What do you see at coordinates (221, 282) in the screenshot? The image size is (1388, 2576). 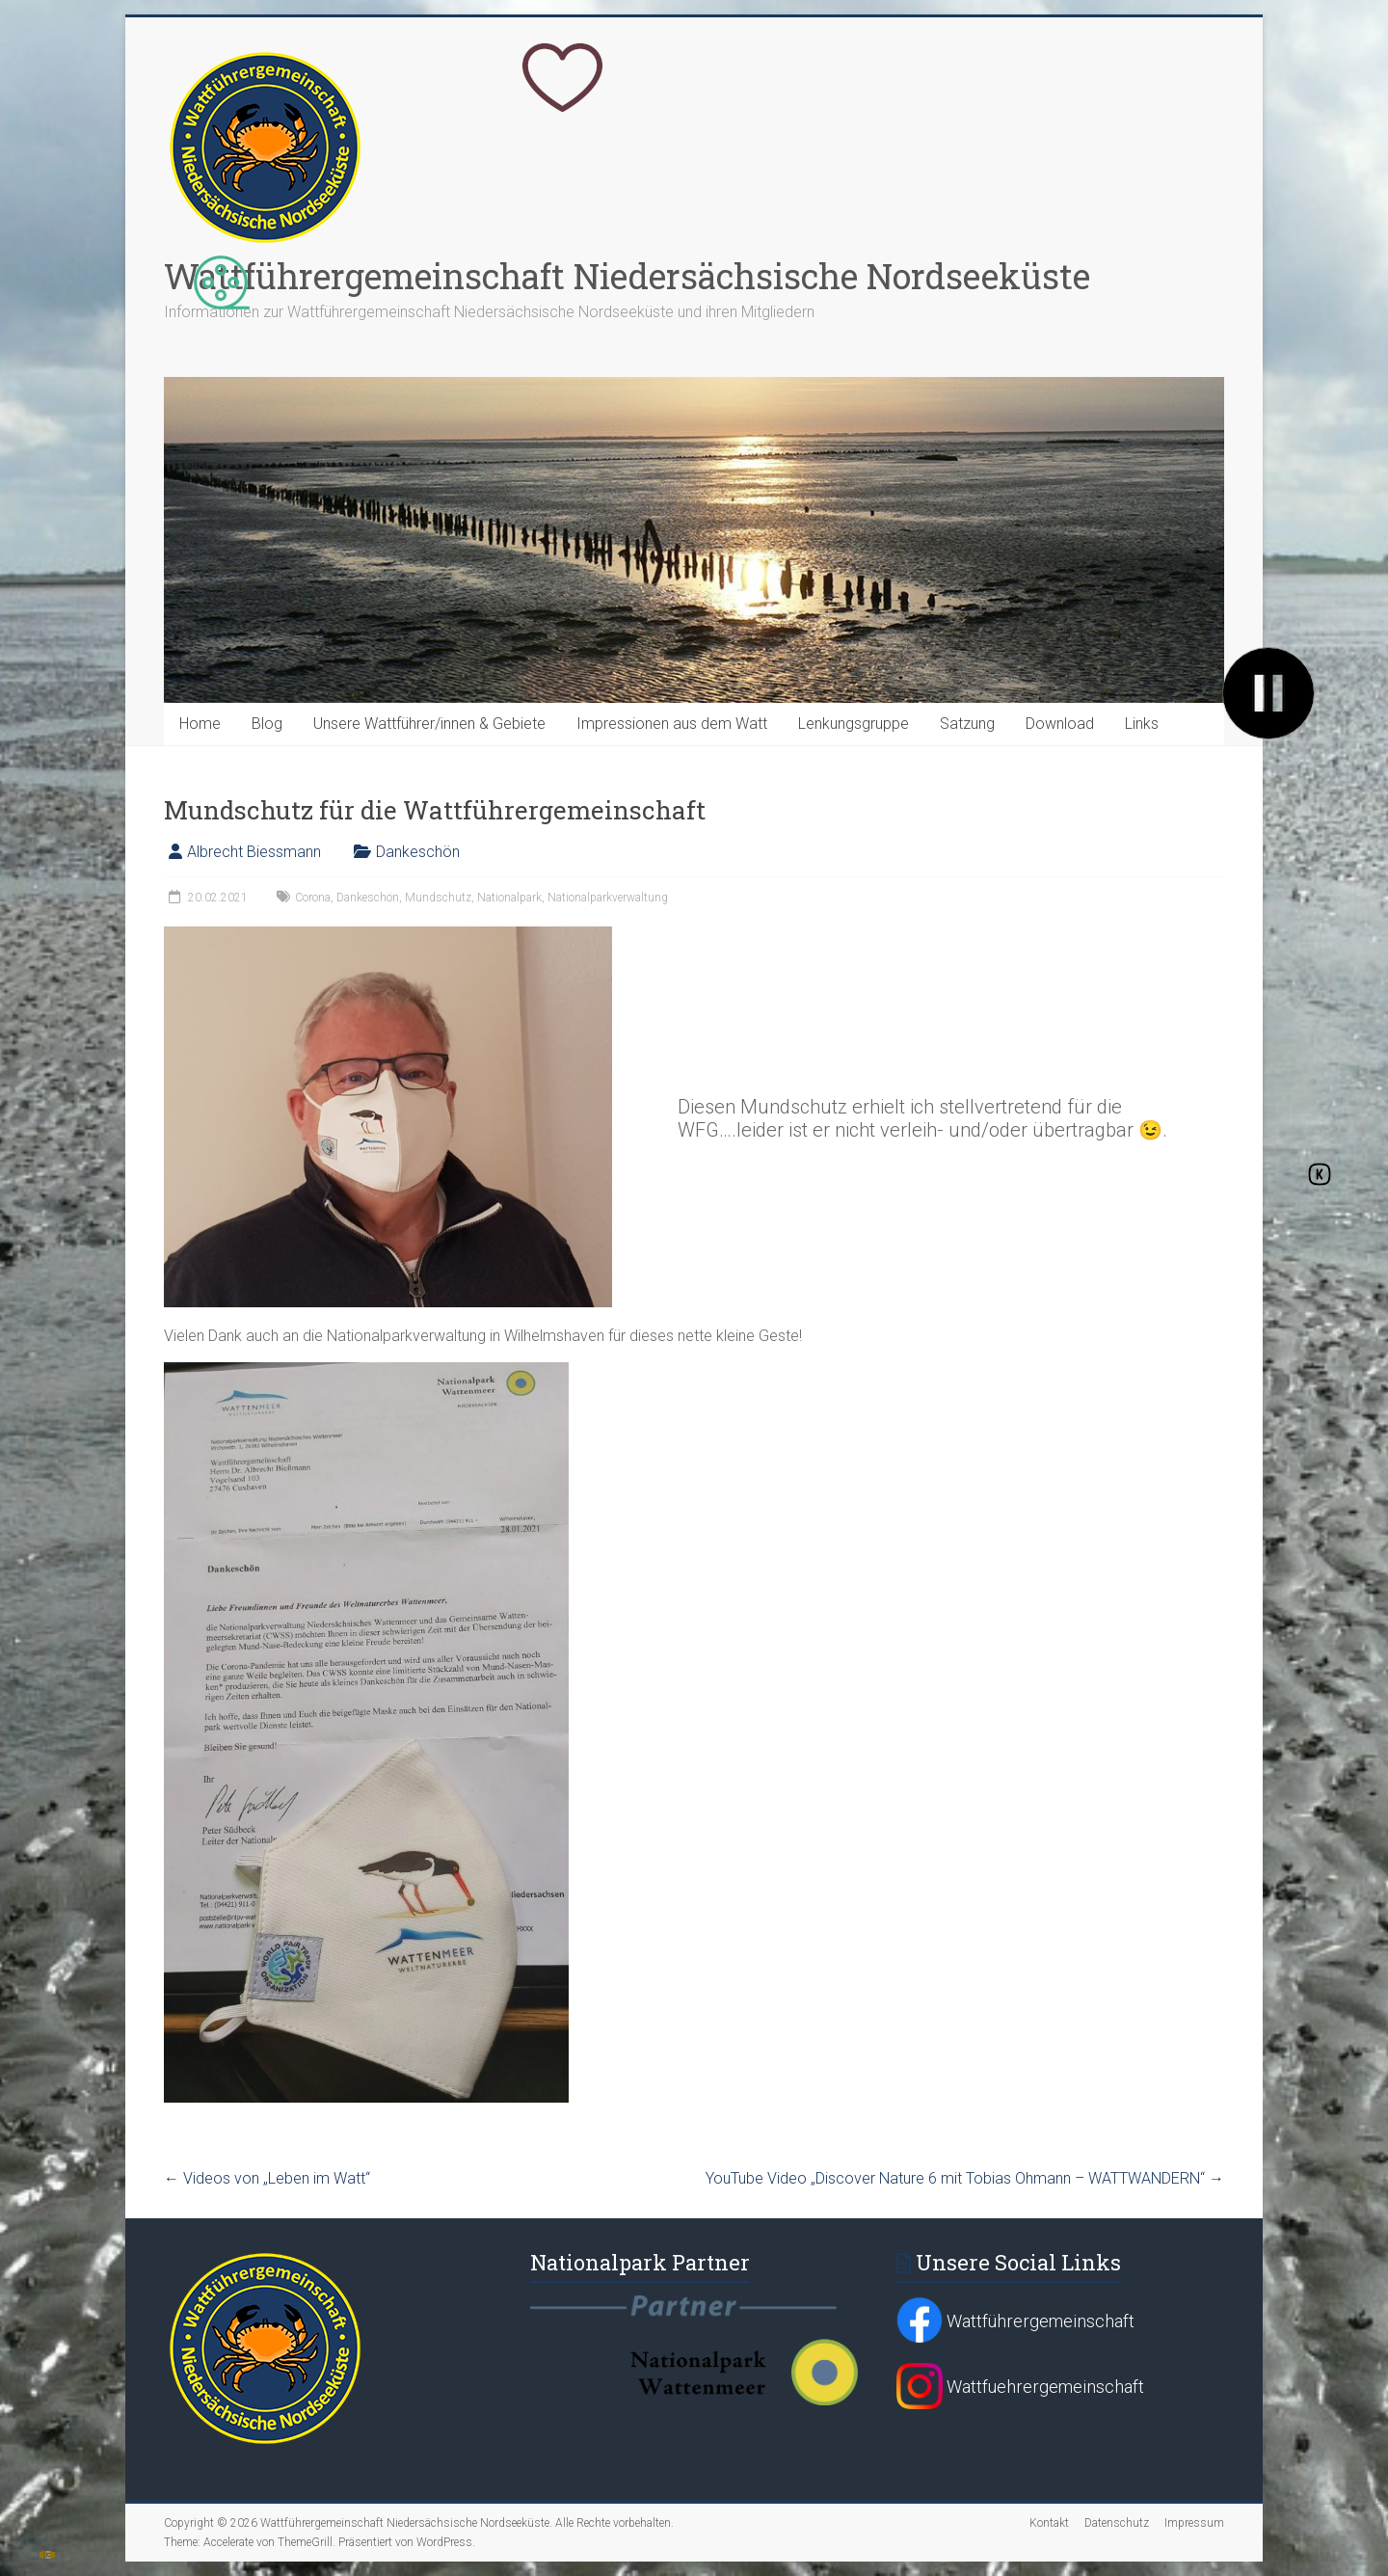 I see `access video or movie library` at bounding box center [221, 282].